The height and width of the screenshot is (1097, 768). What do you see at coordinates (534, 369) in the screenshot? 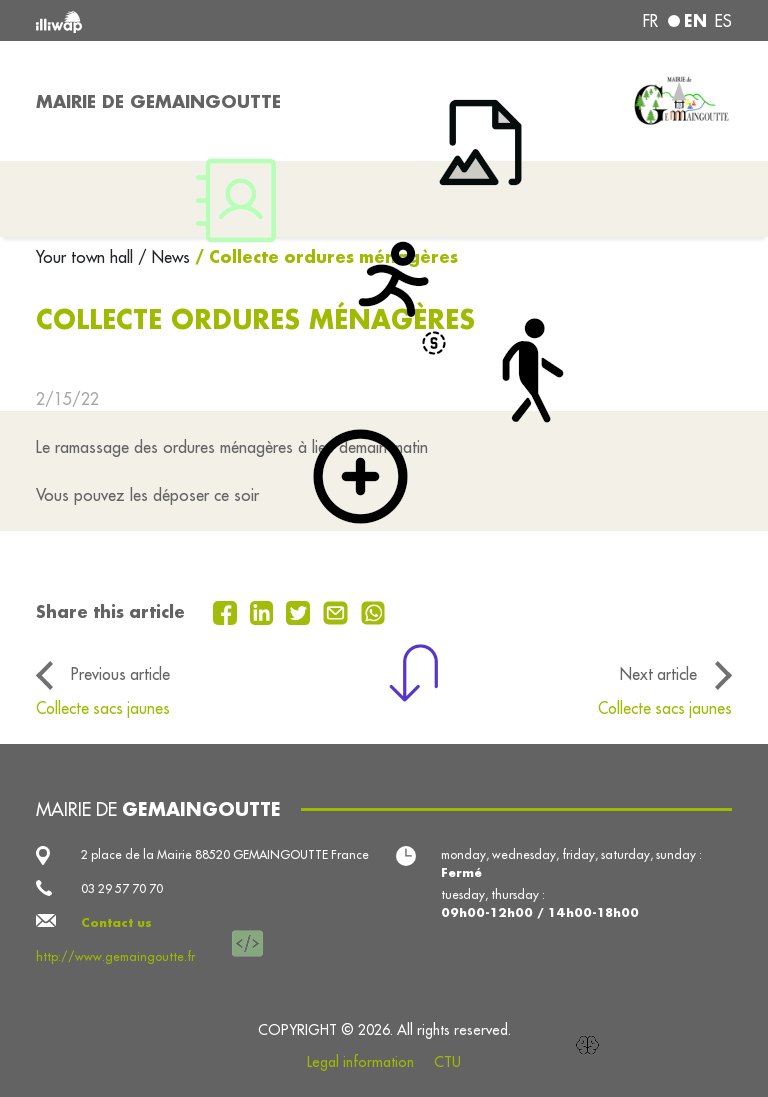
I see `get walking directions` at bounding box center [534, 369].